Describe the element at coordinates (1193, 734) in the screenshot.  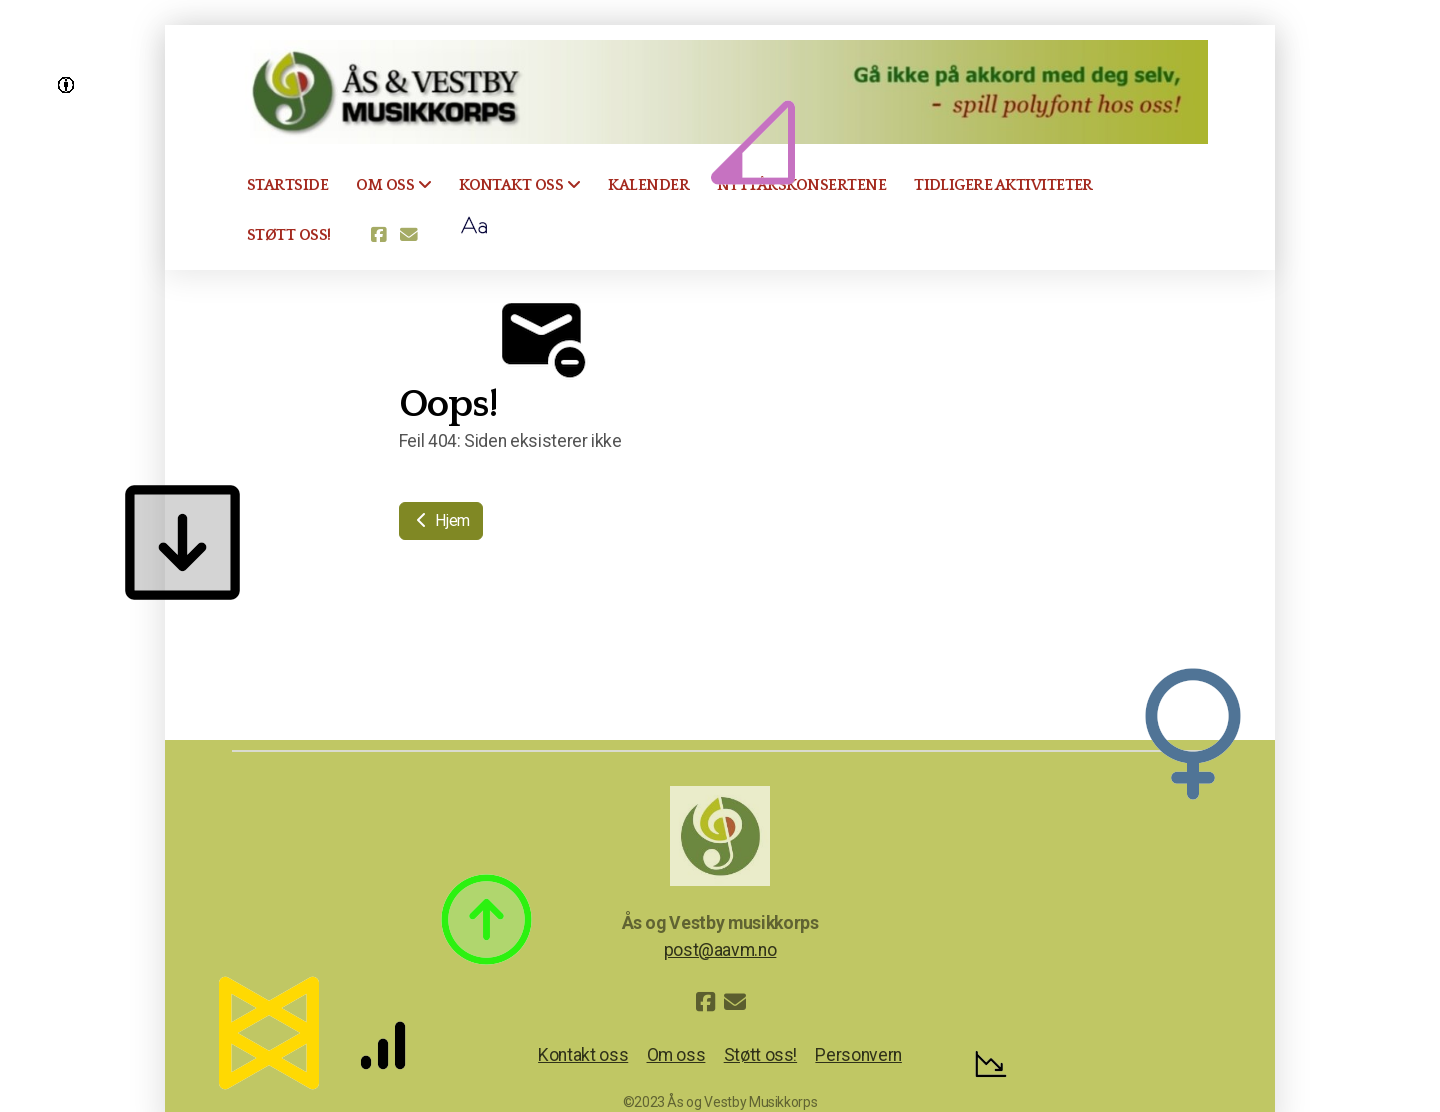
I see `select female gender option` at that location.